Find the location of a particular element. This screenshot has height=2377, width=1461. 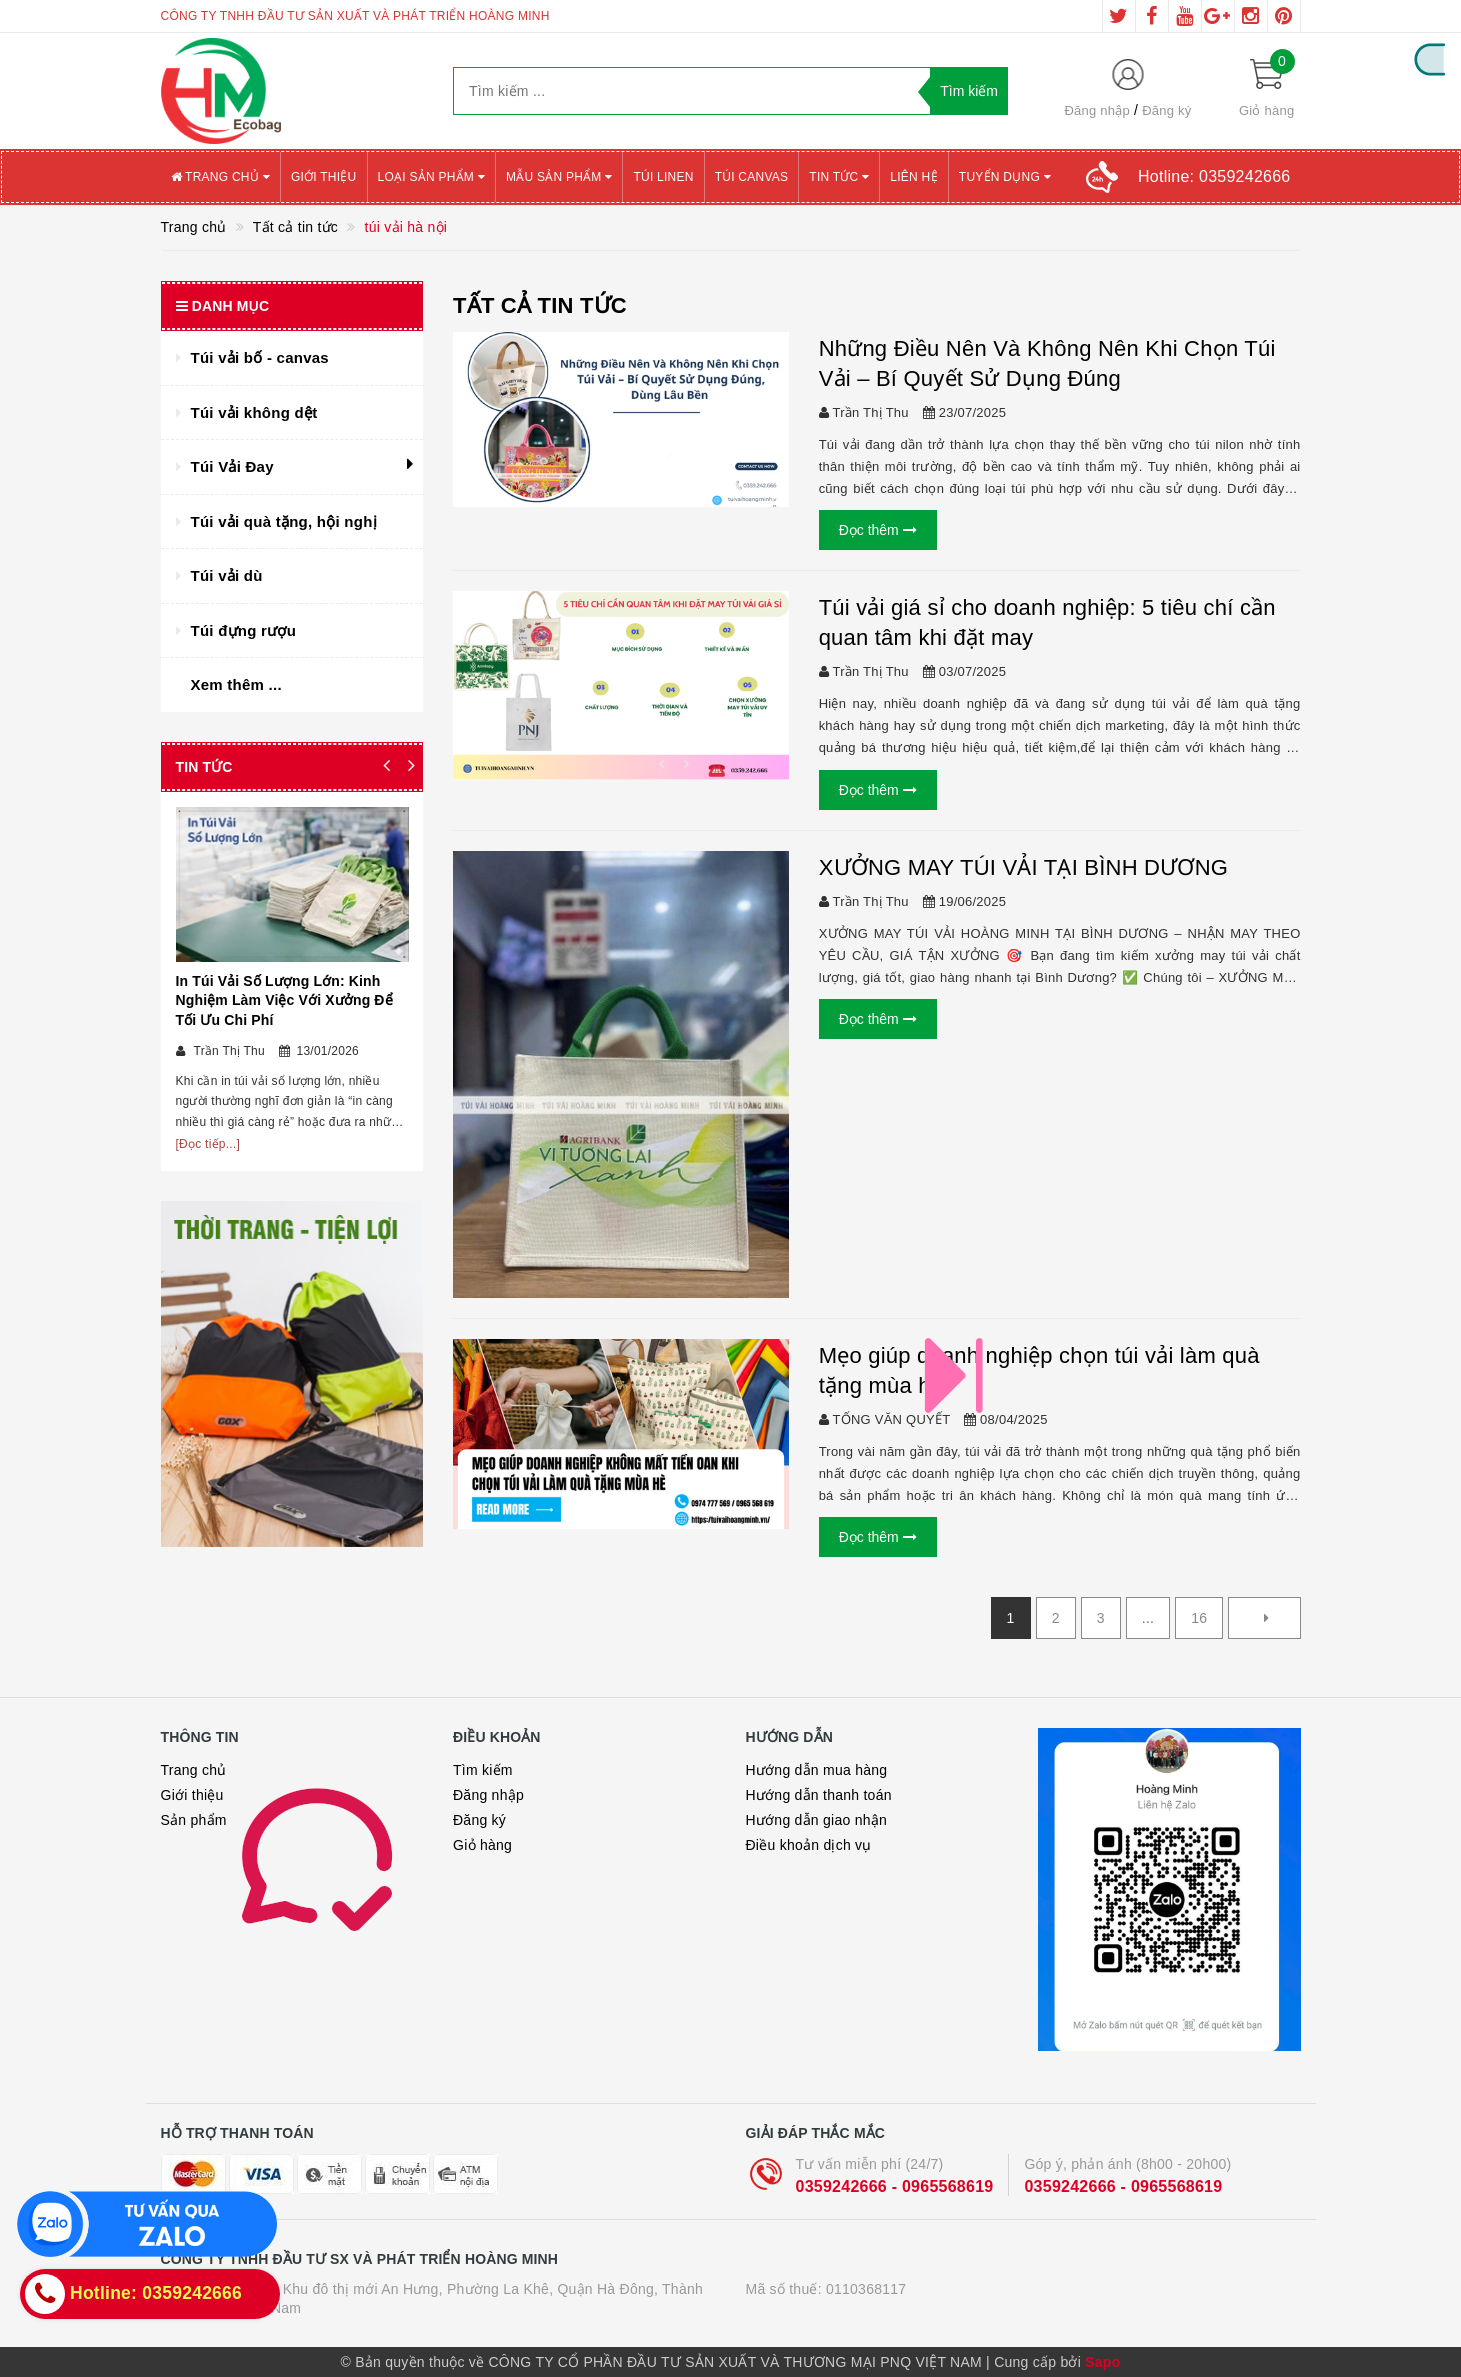

message sent successfully is located at coordinates (317, 1856).